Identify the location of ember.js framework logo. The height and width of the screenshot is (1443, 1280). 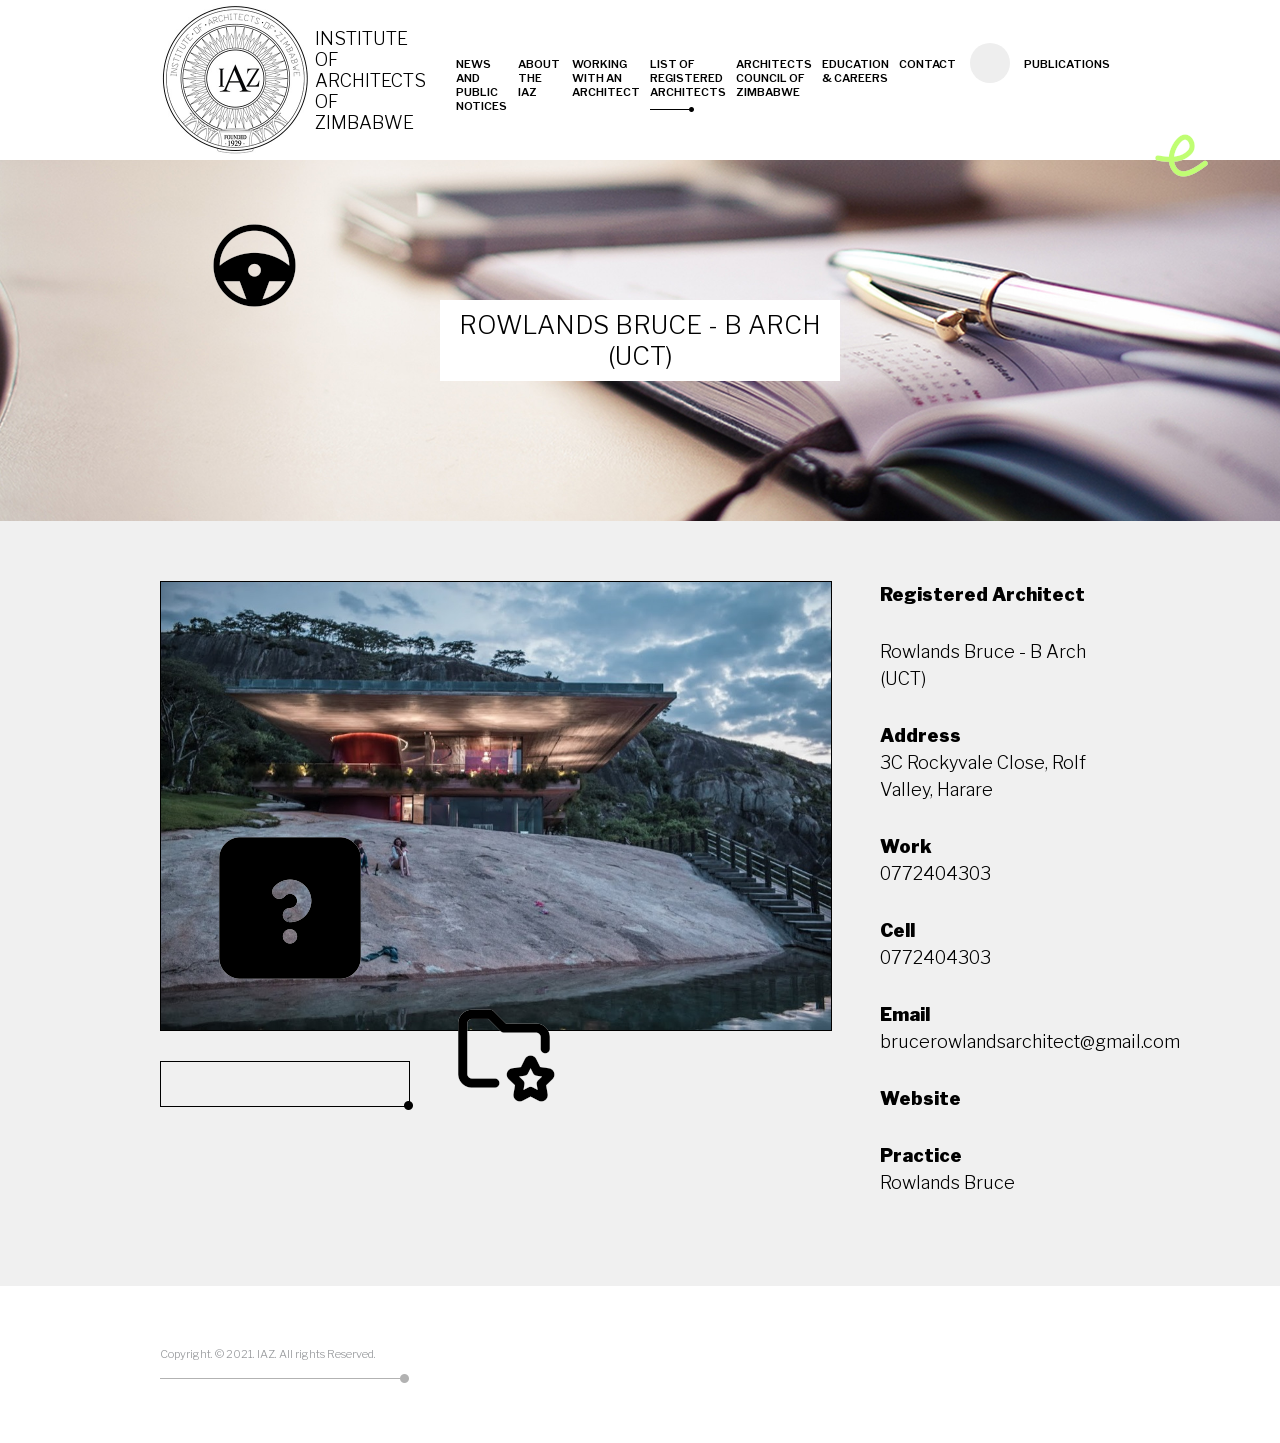
(1181, 155).